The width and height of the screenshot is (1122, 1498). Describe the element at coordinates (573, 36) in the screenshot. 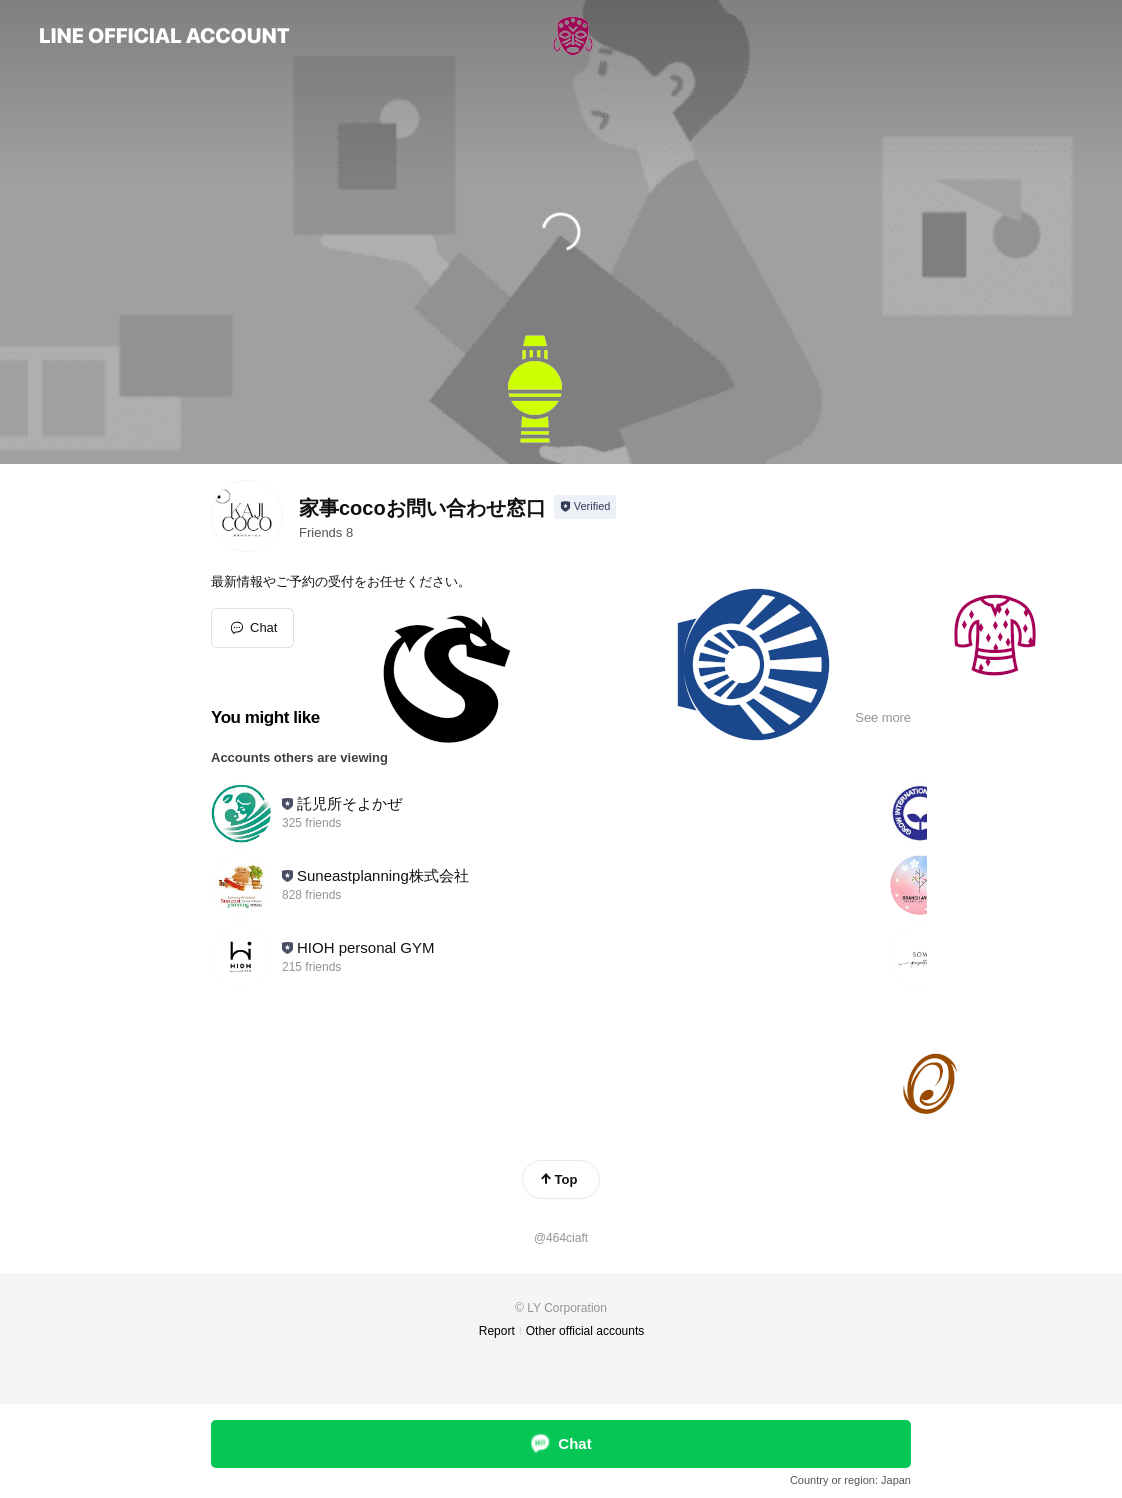

I see `access tribal or cultural game content` at that location.